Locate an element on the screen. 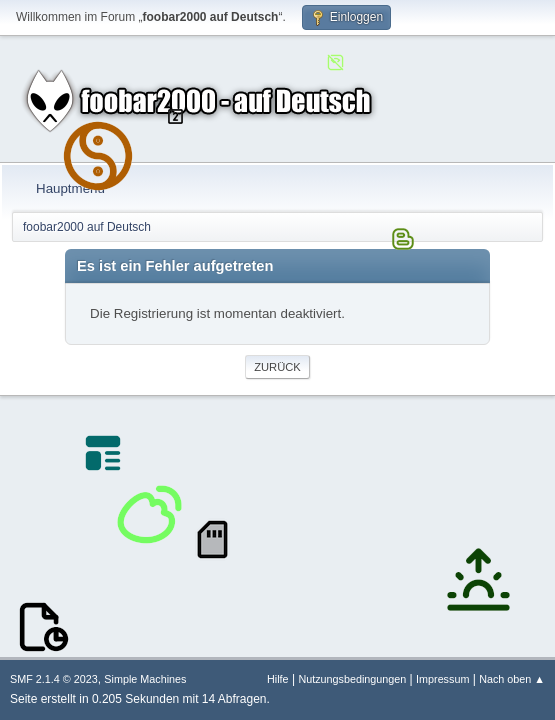 This screenshot has width=555, height=720. toggle balance or harmony mode is located at coordinates (98, 156).